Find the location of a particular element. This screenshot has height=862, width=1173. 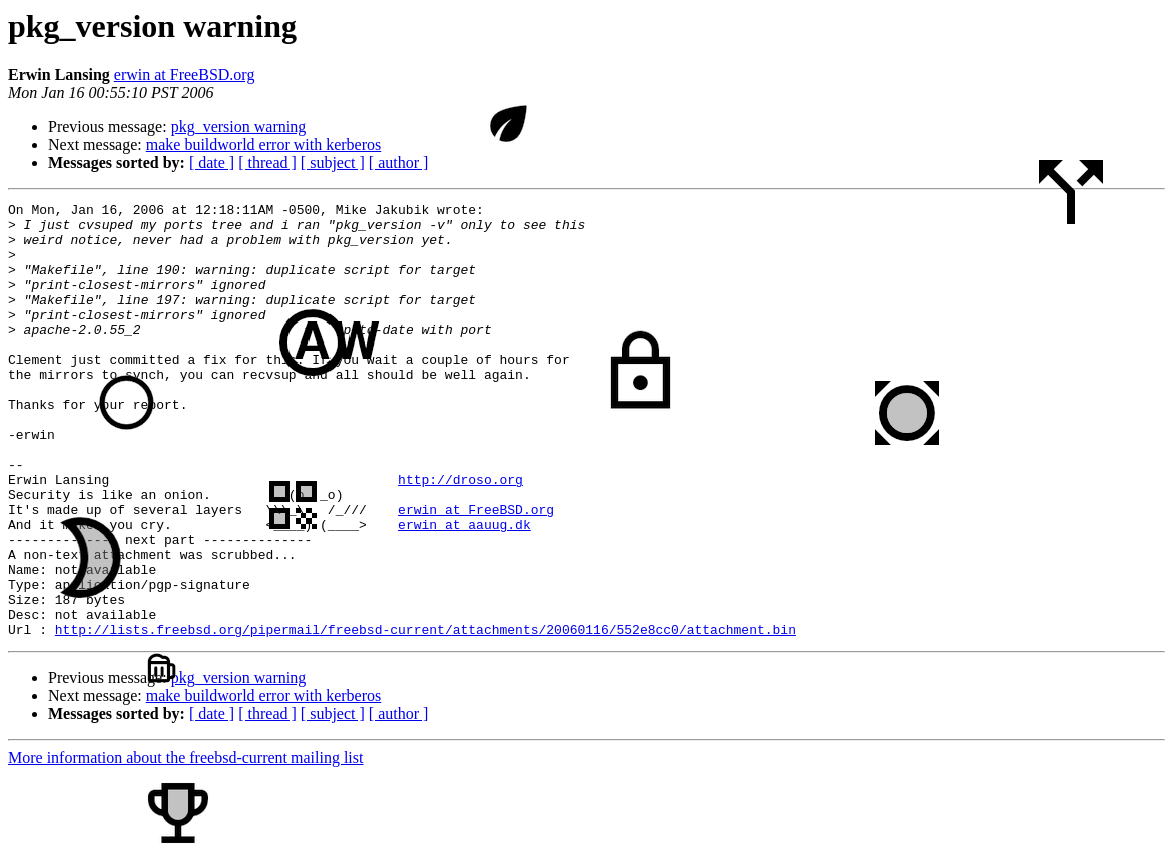

scan or generate a QR code is located at coordinates (293, 505).